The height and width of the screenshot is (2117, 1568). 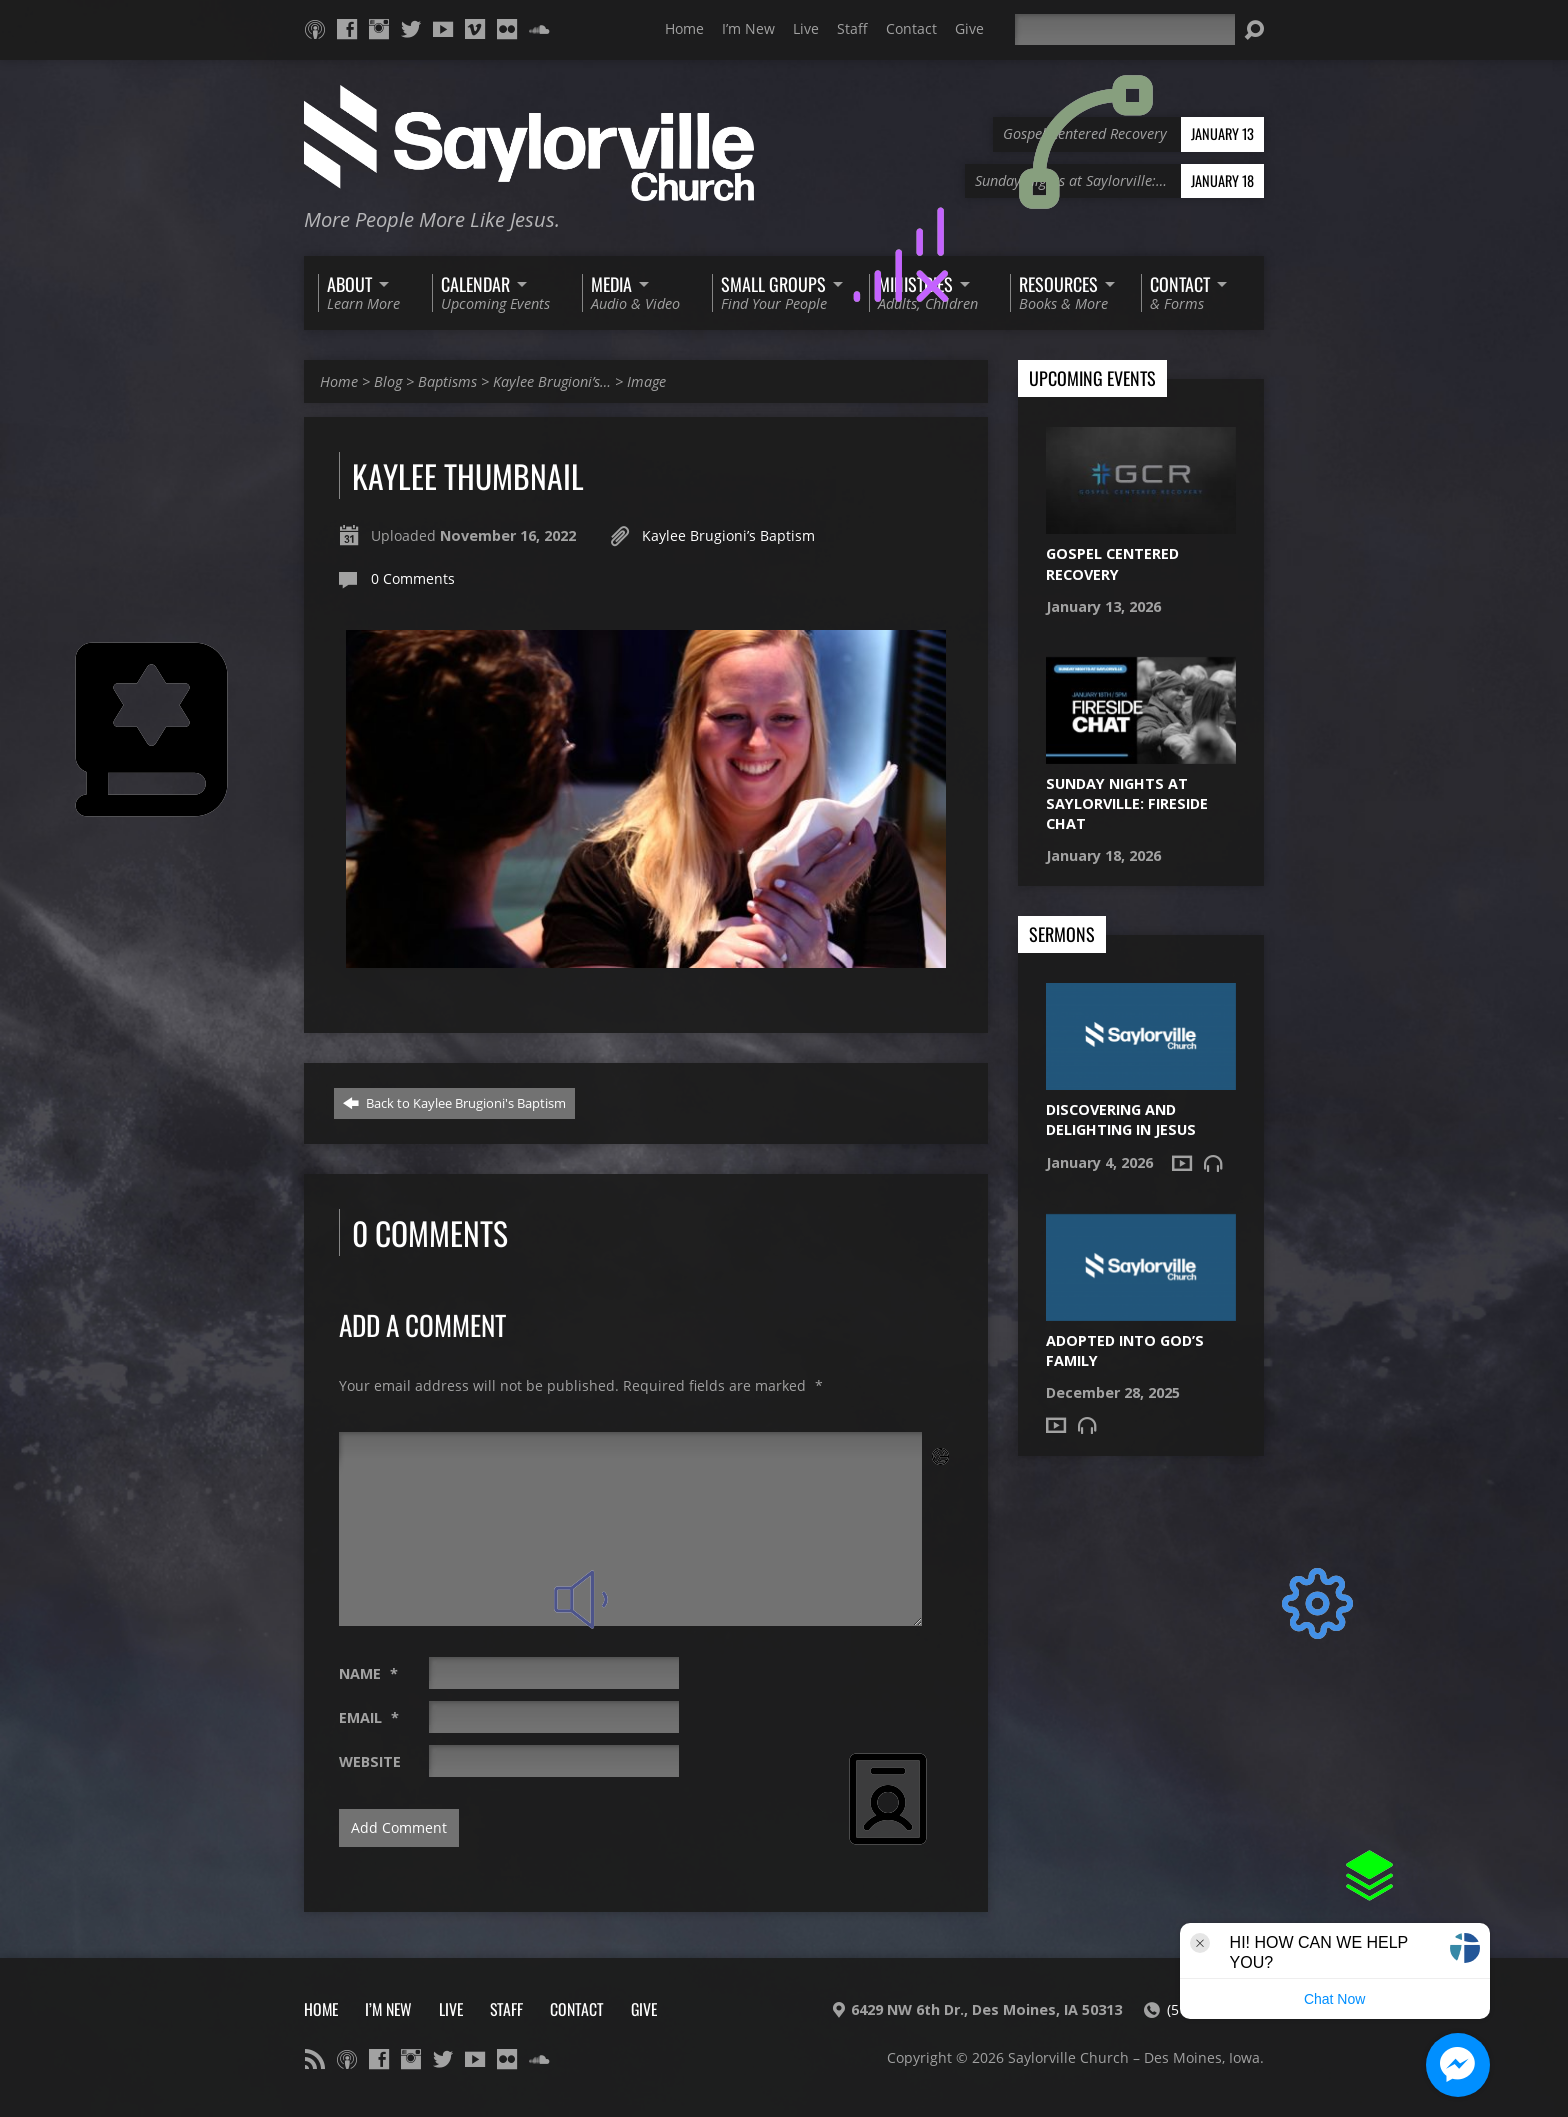 I want to click on access Jewish religious texts or scriptures, so click(x=151, y=729).